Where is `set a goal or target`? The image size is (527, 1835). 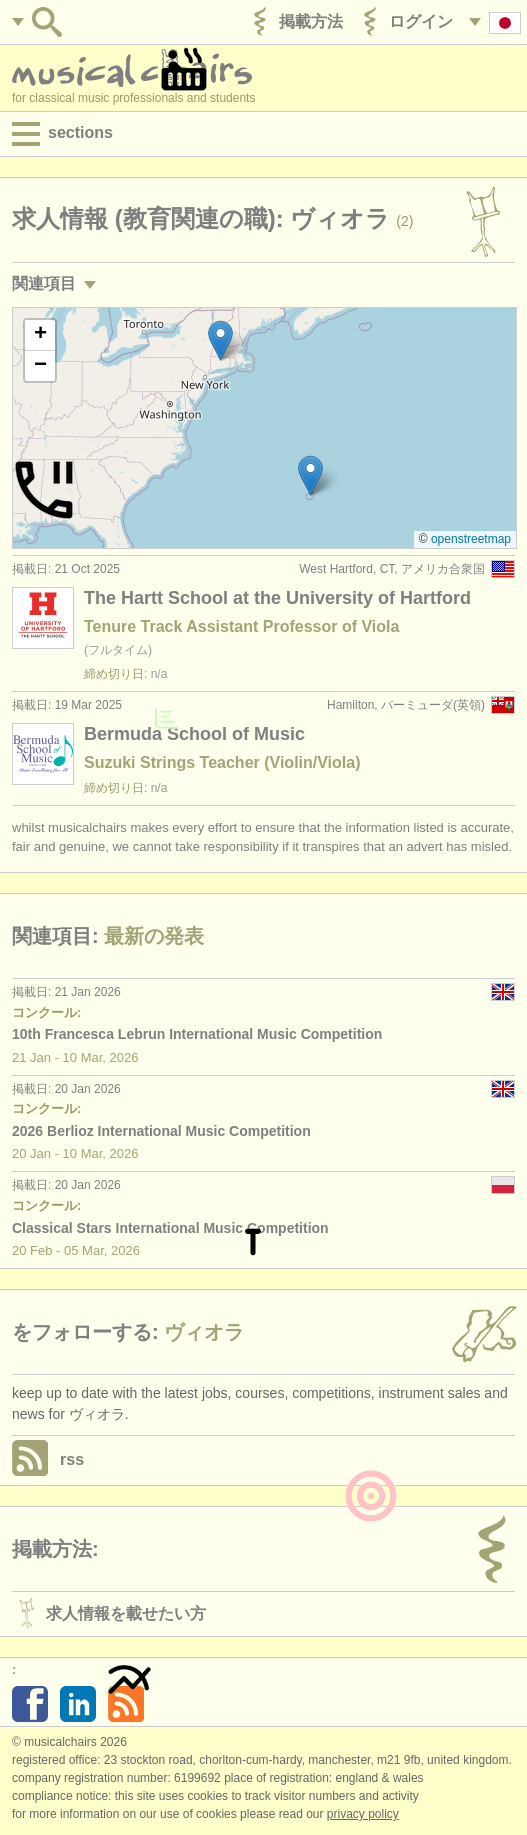
set a goal or target is located at coordinates (371, 1496).